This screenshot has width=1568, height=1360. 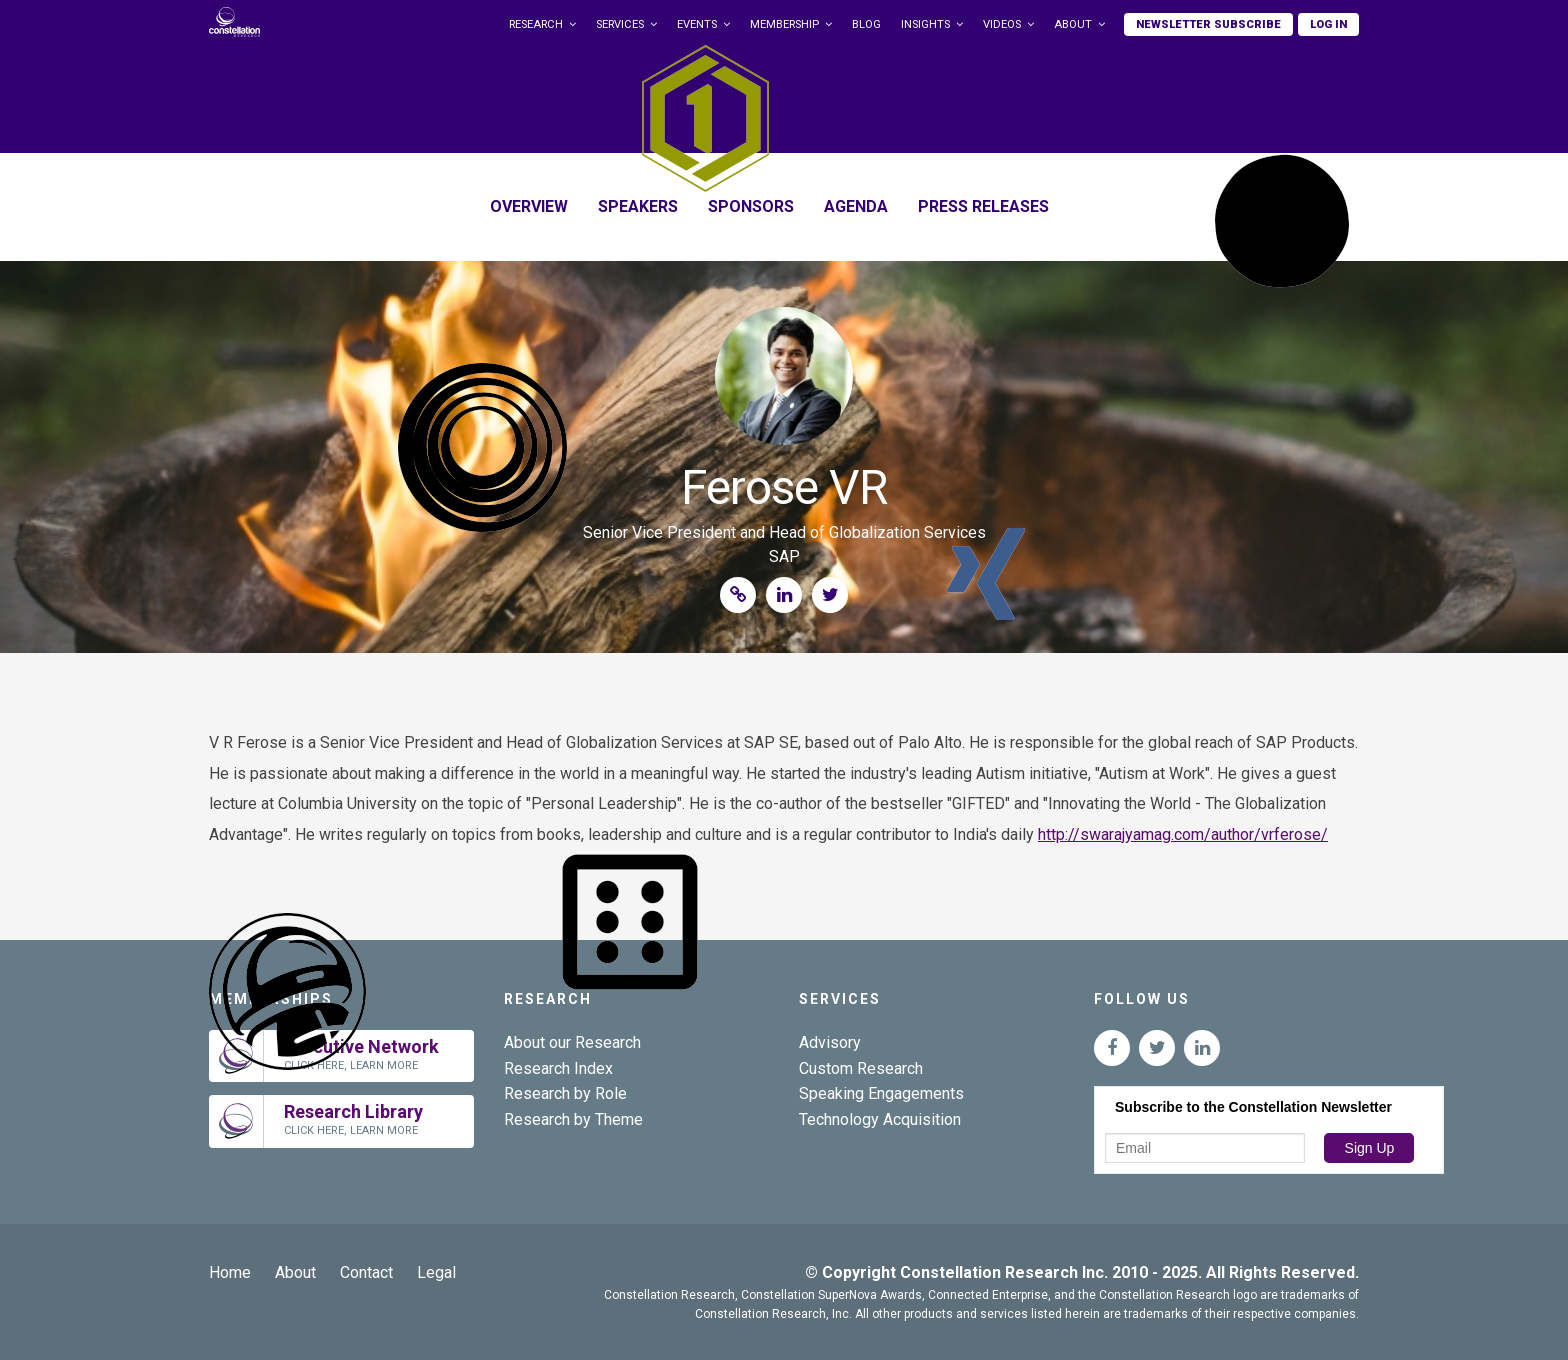 What do you see at coordinates (630, 922) in the screenshot?
I see `indicates a dice roll result of six` at bounding box center [630, 922].